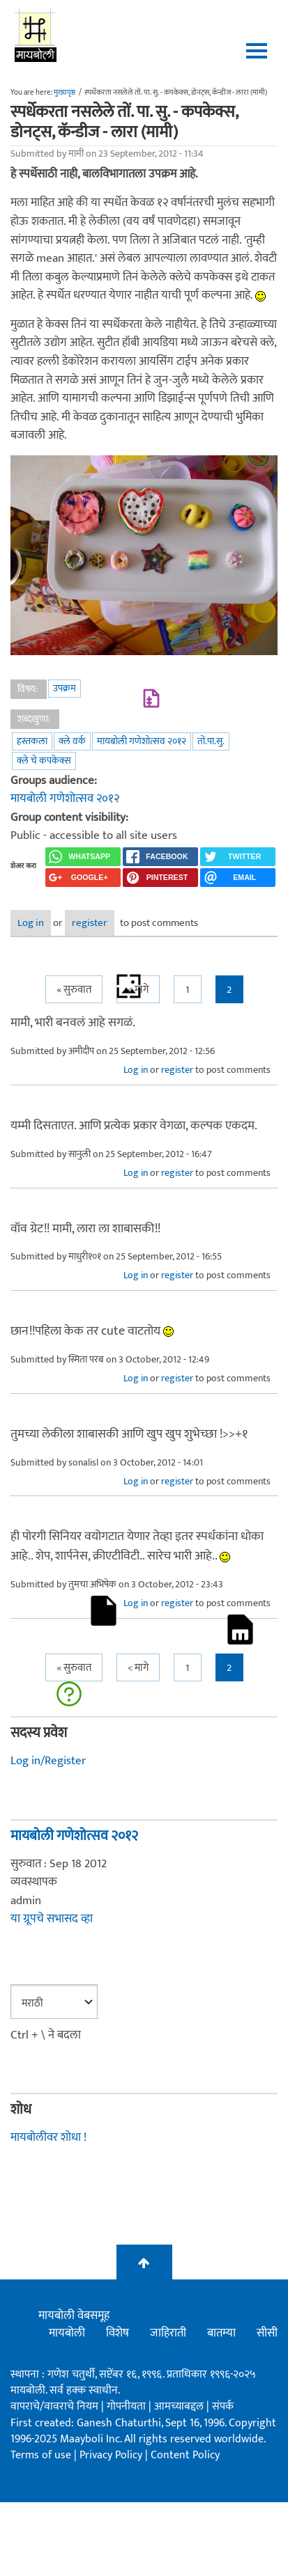  What do you see at coordinates (240, 1629) in the screenshot?
I see `manage sim card settings` at bounding box center [240, 1629].